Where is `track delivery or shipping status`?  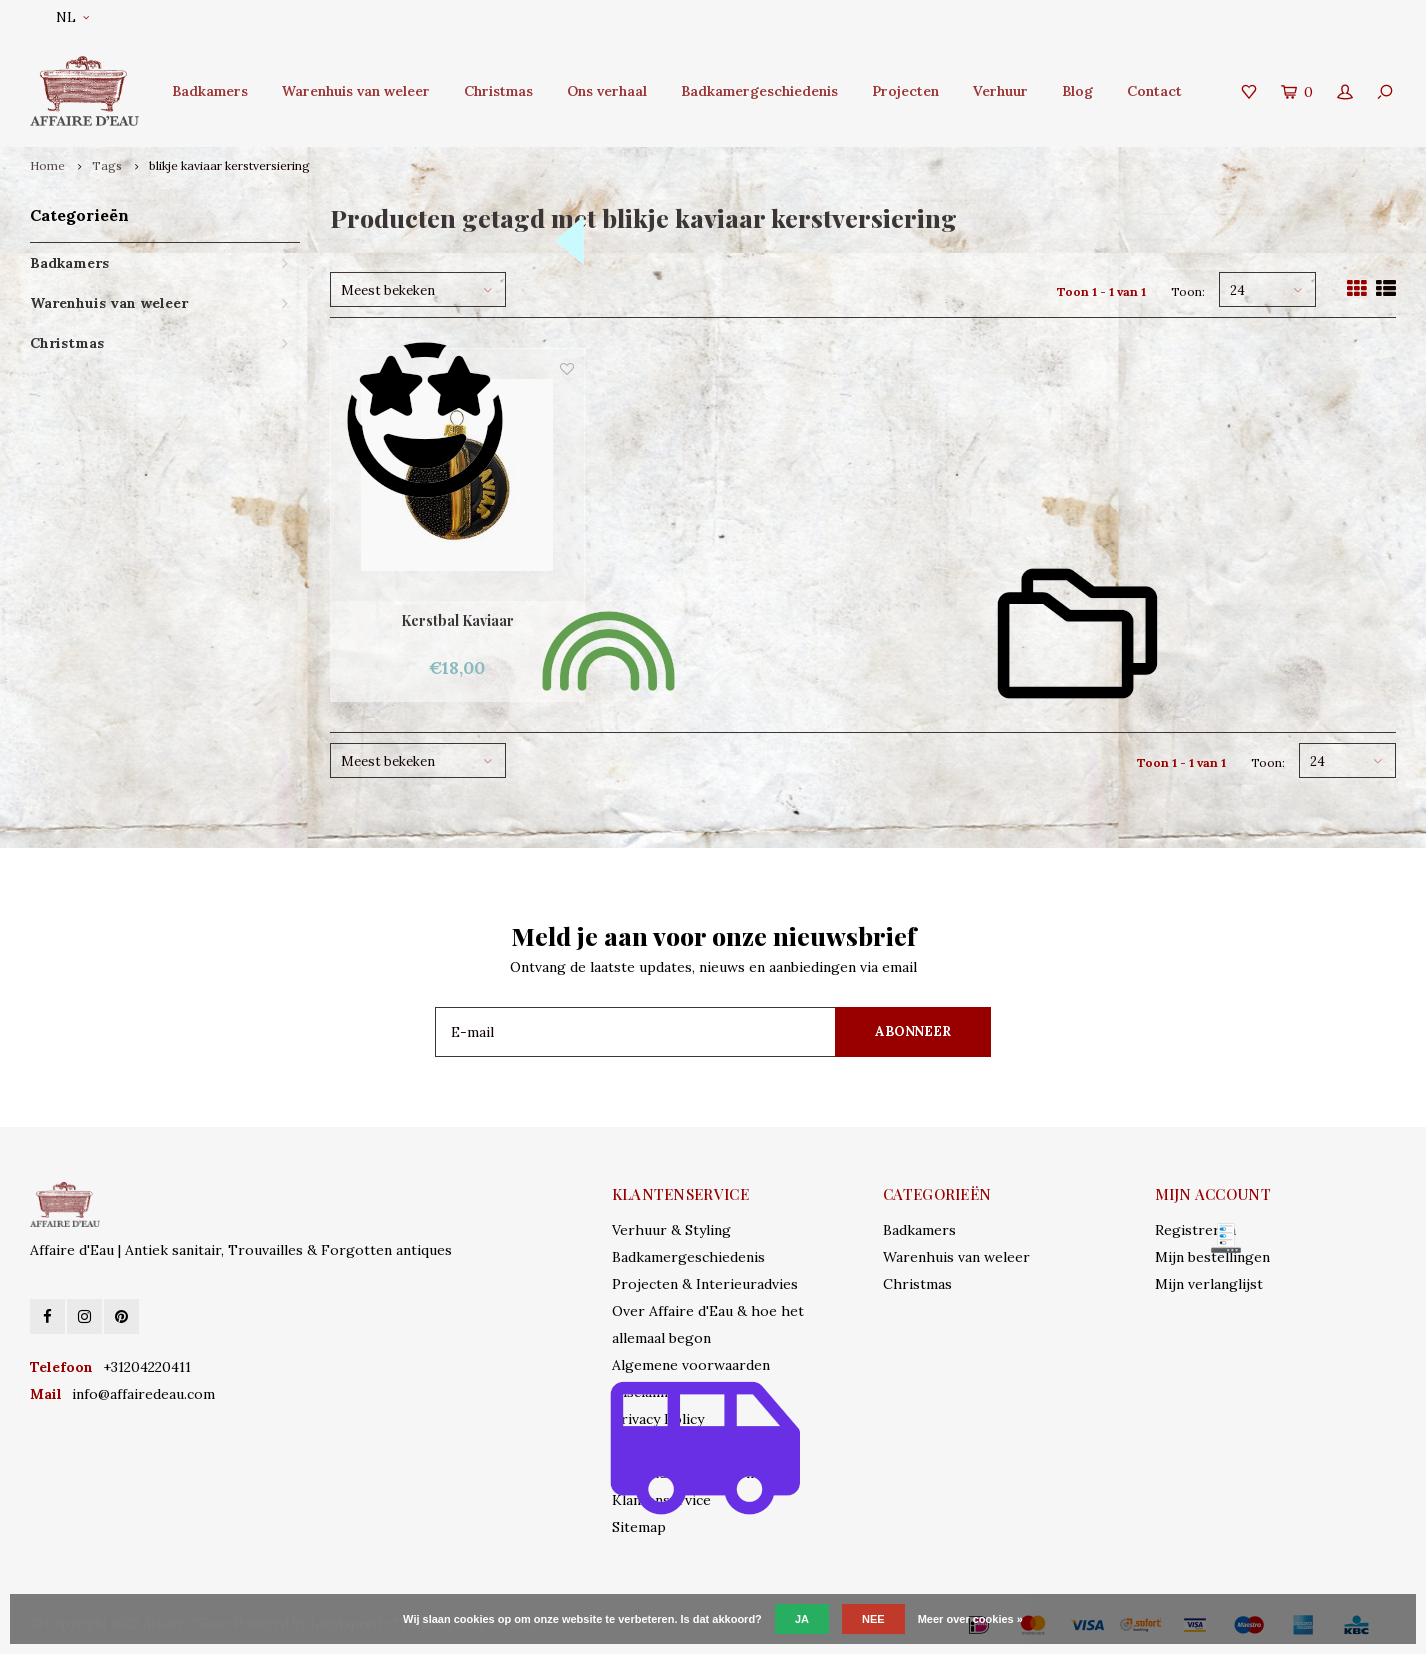
track delivery or shipping status is located at coordinates (699, 1445).